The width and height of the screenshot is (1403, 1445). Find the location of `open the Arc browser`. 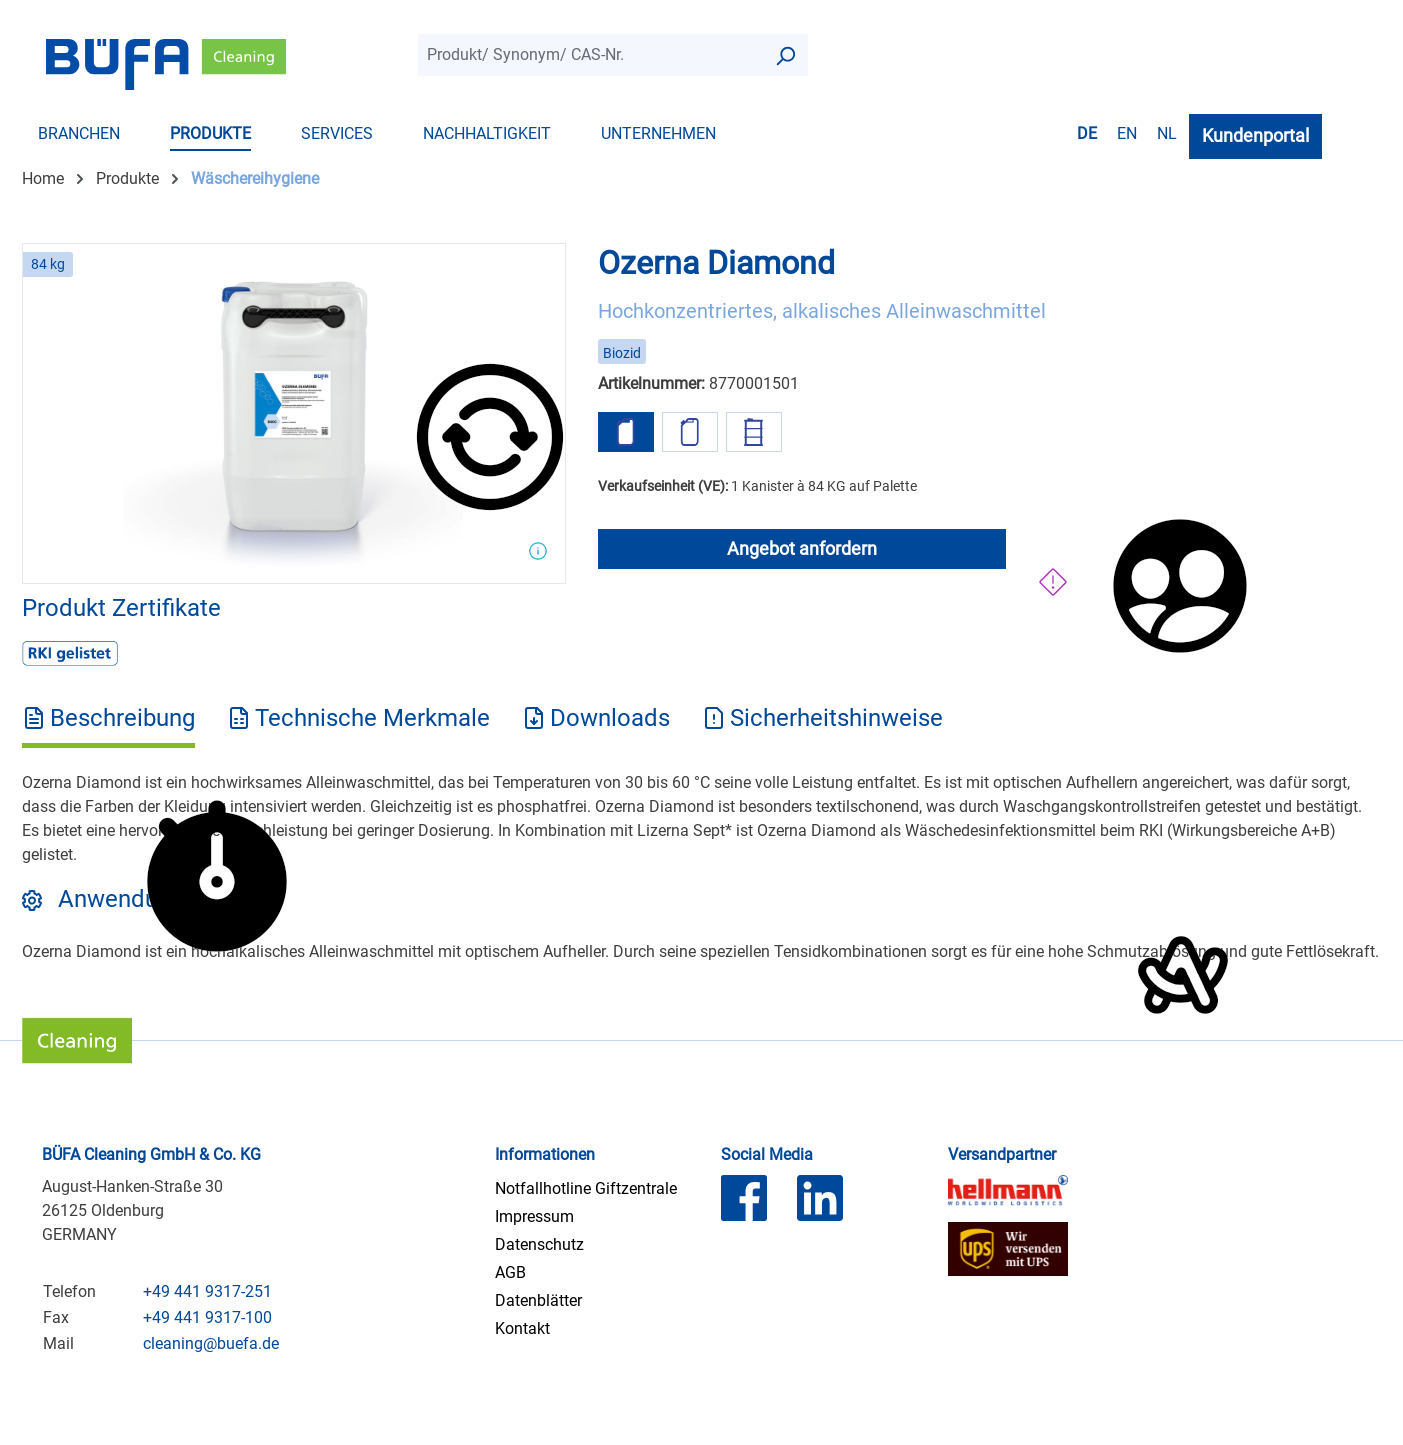

open the Arc browser is located at coordinates (1183, 977).